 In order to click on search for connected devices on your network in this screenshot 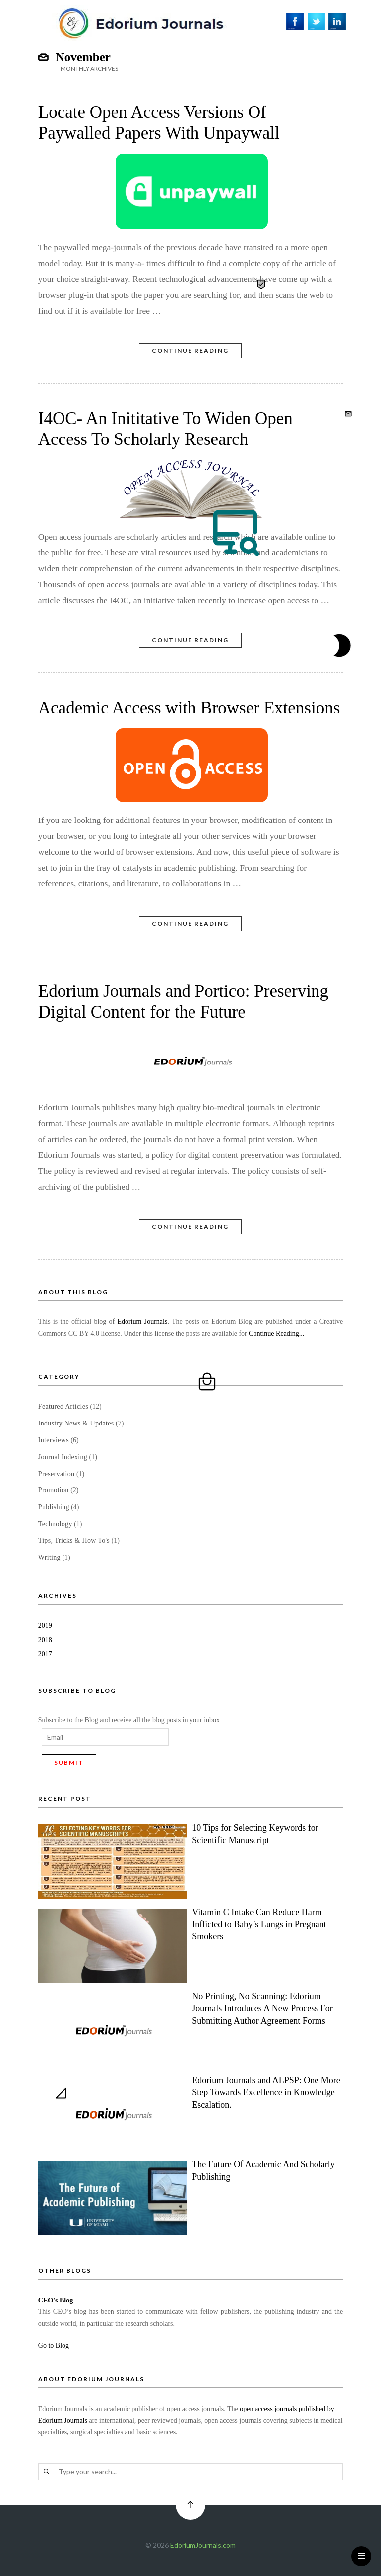, I will do `click(235, 532)`.